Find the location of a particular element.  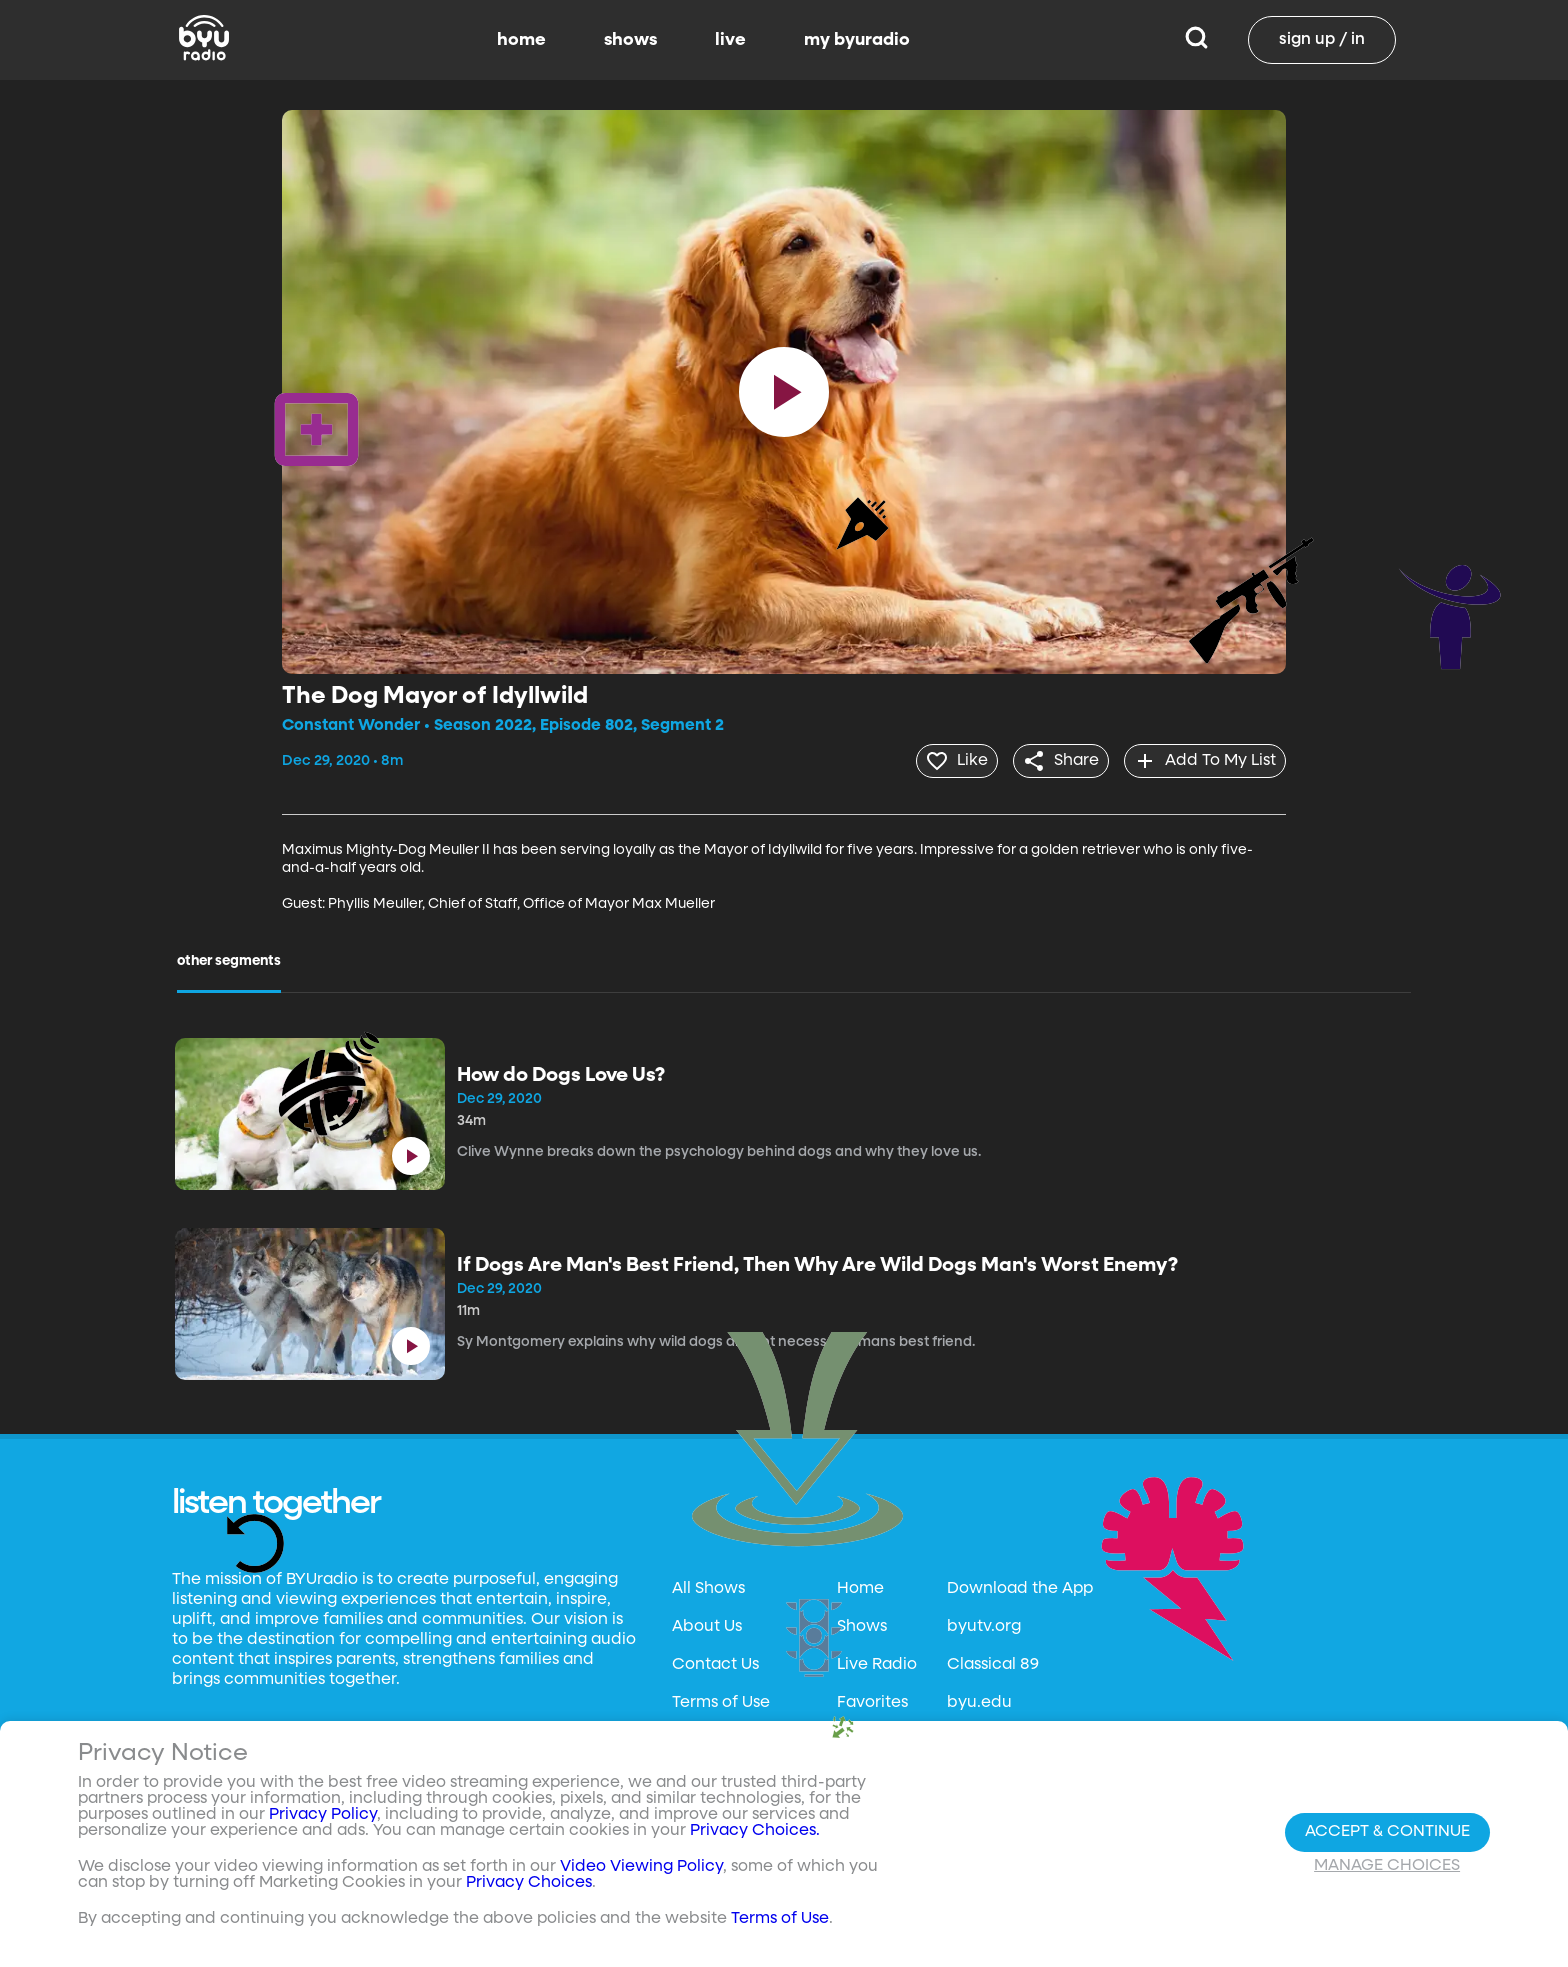

indicates a drop zone or landing point is located at coordinates (798, 1441).